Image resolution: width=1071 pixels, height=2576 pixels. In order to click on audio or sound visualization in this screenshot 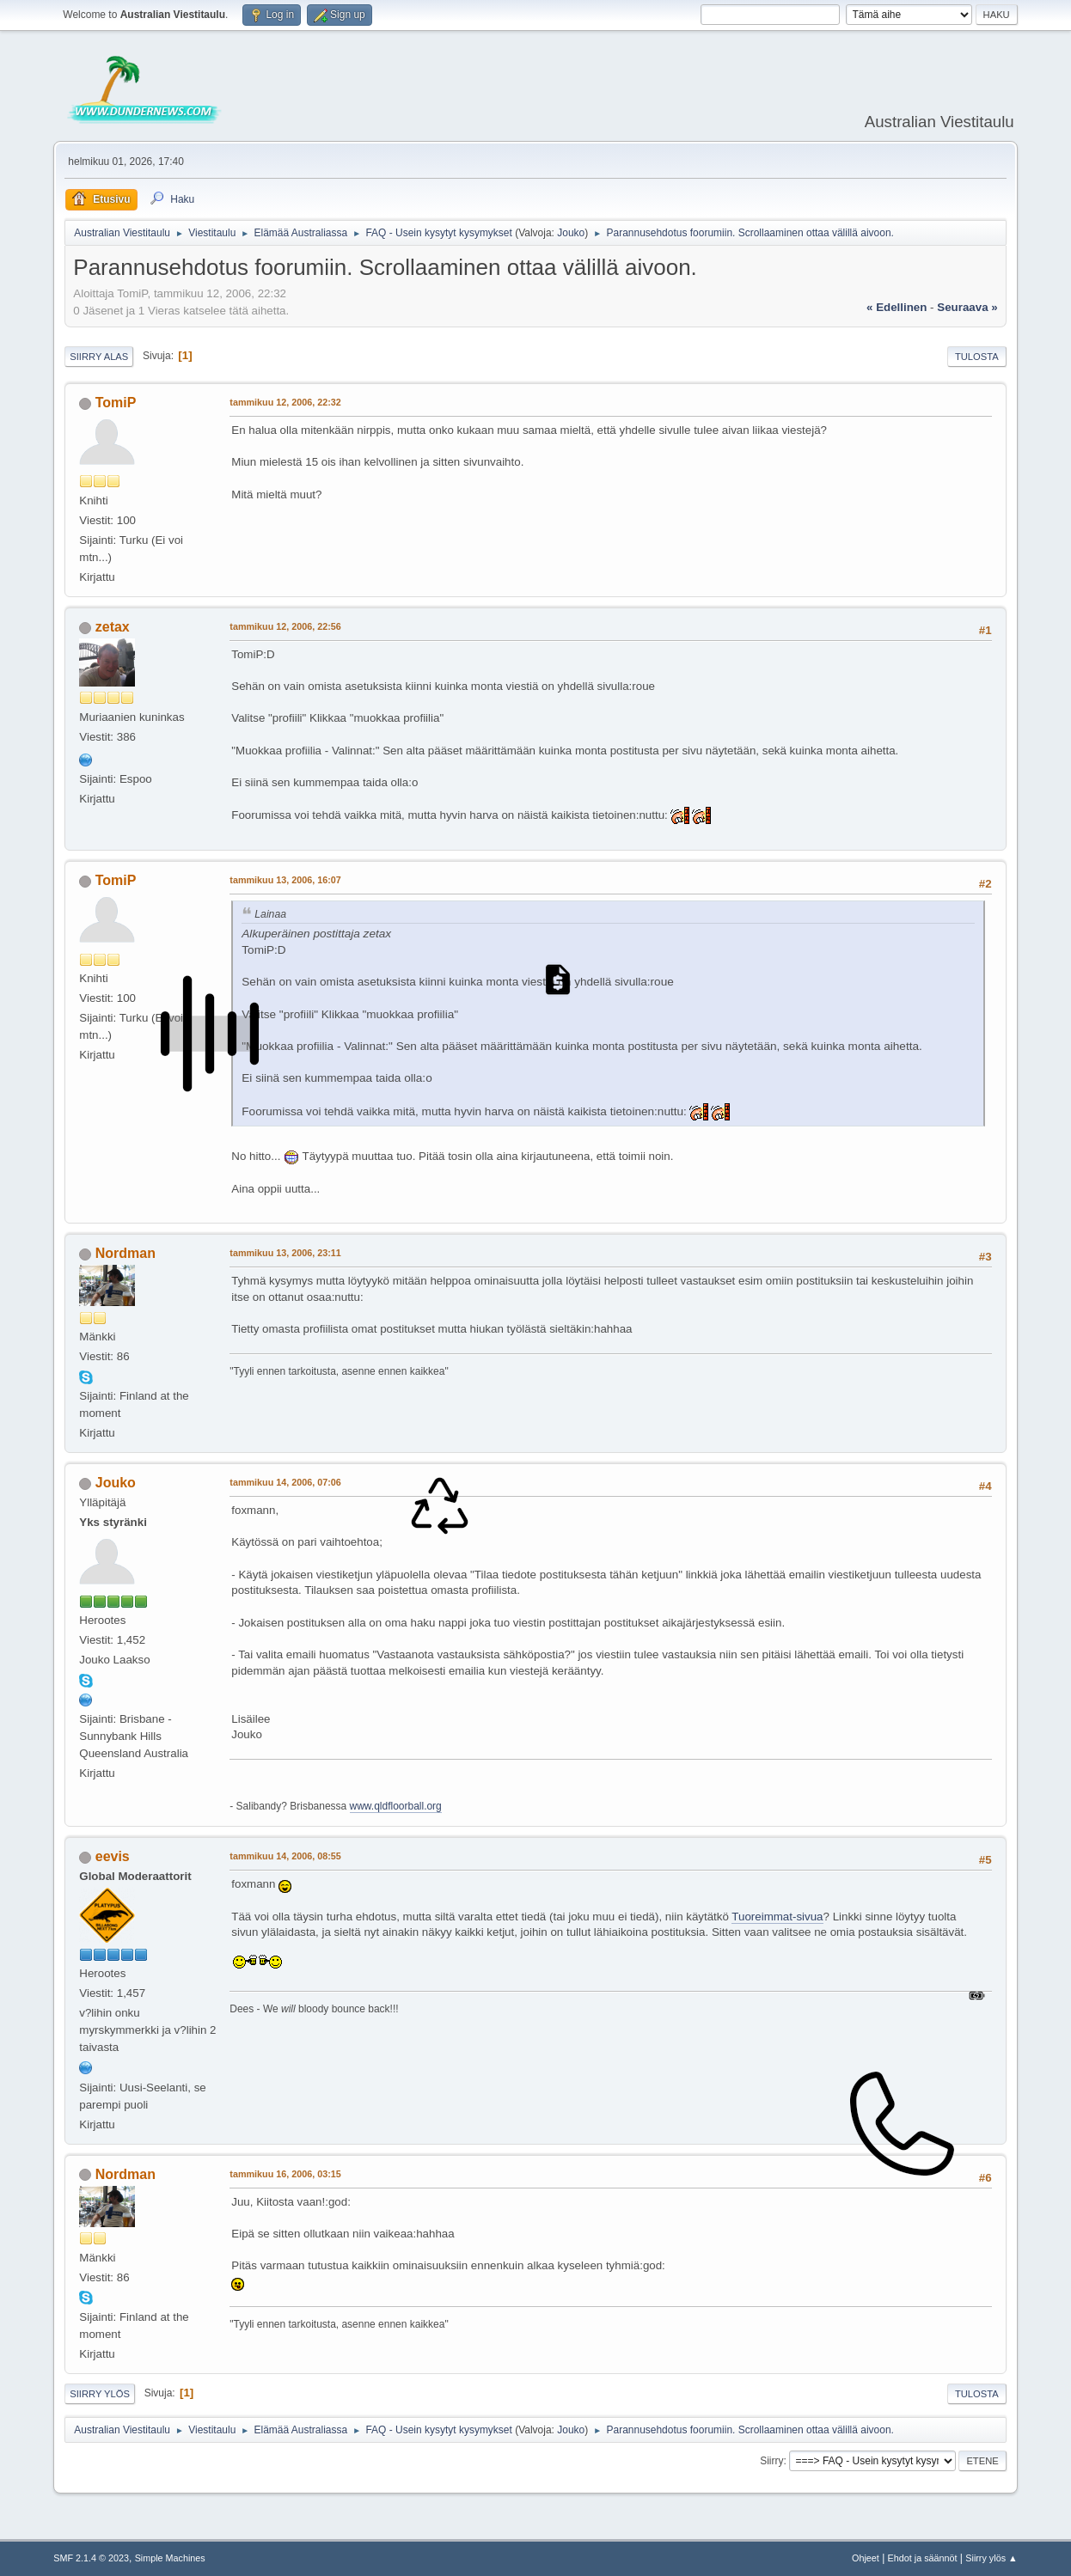, I will do `click(210, 1034)`.